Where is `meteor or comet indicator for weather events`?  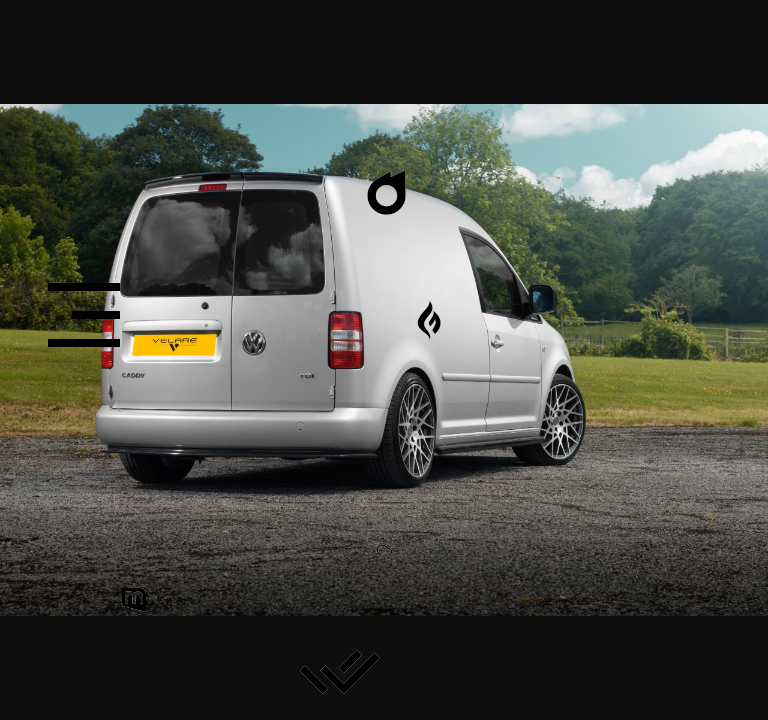
meteor or comet indicator for weather events is located at coordinates (386, 193).